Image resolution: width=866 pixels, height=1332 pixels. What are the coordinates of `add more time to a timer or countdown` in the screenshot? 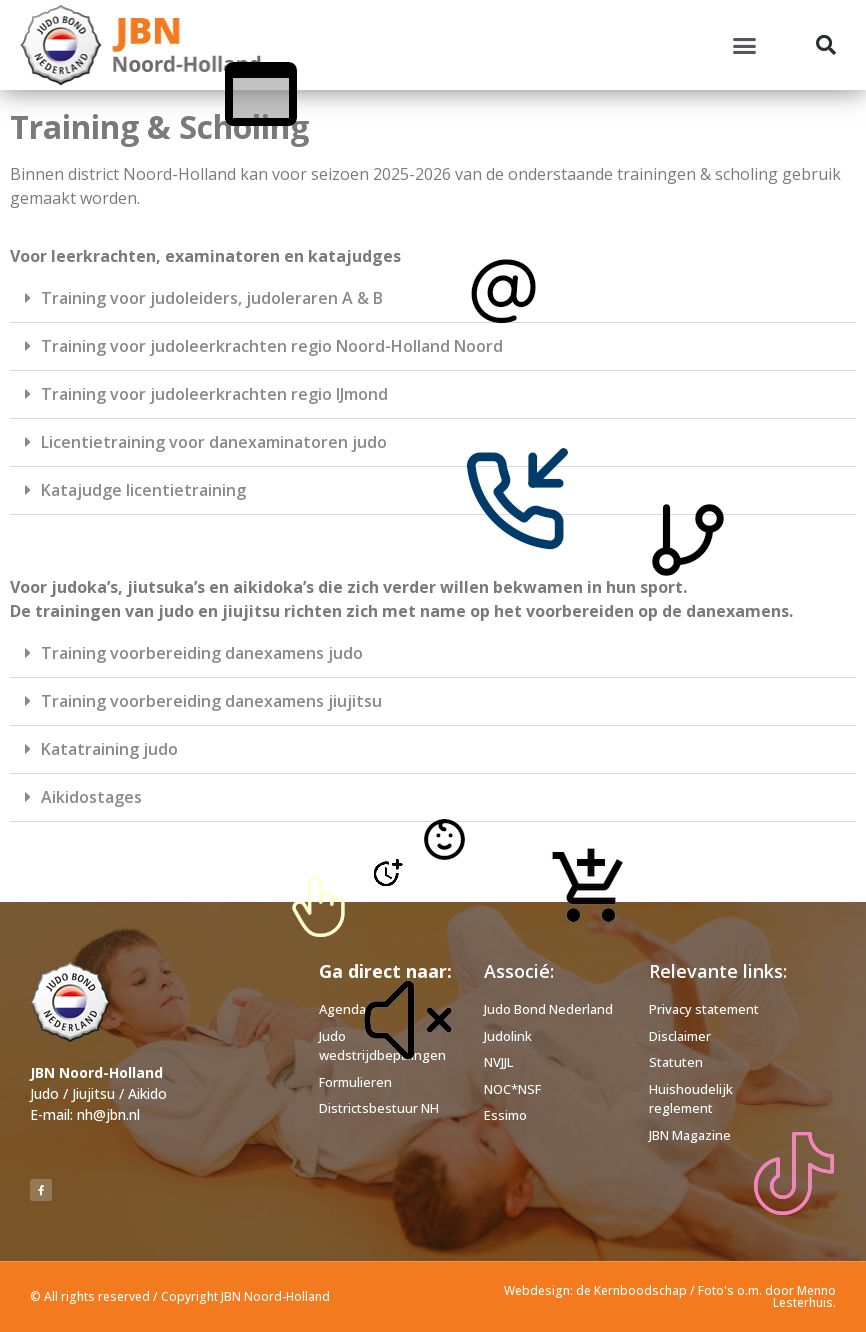 It's located at (387, 872).